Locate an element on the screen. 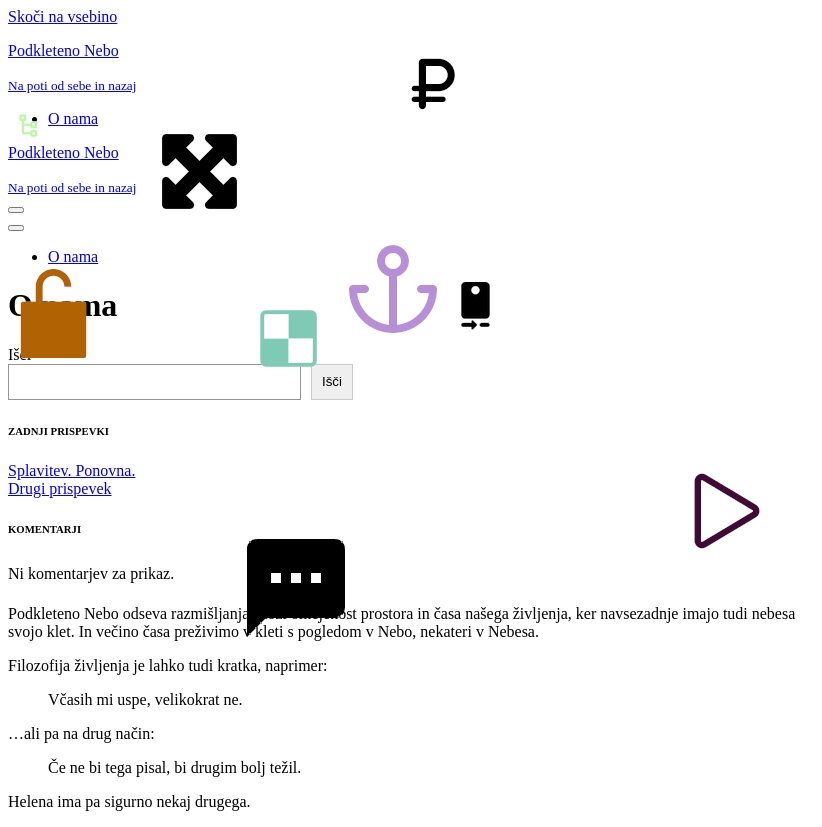 This screenshot has width=822, height=827. anchor content to a fixed position is located at coordinates (393, 289).